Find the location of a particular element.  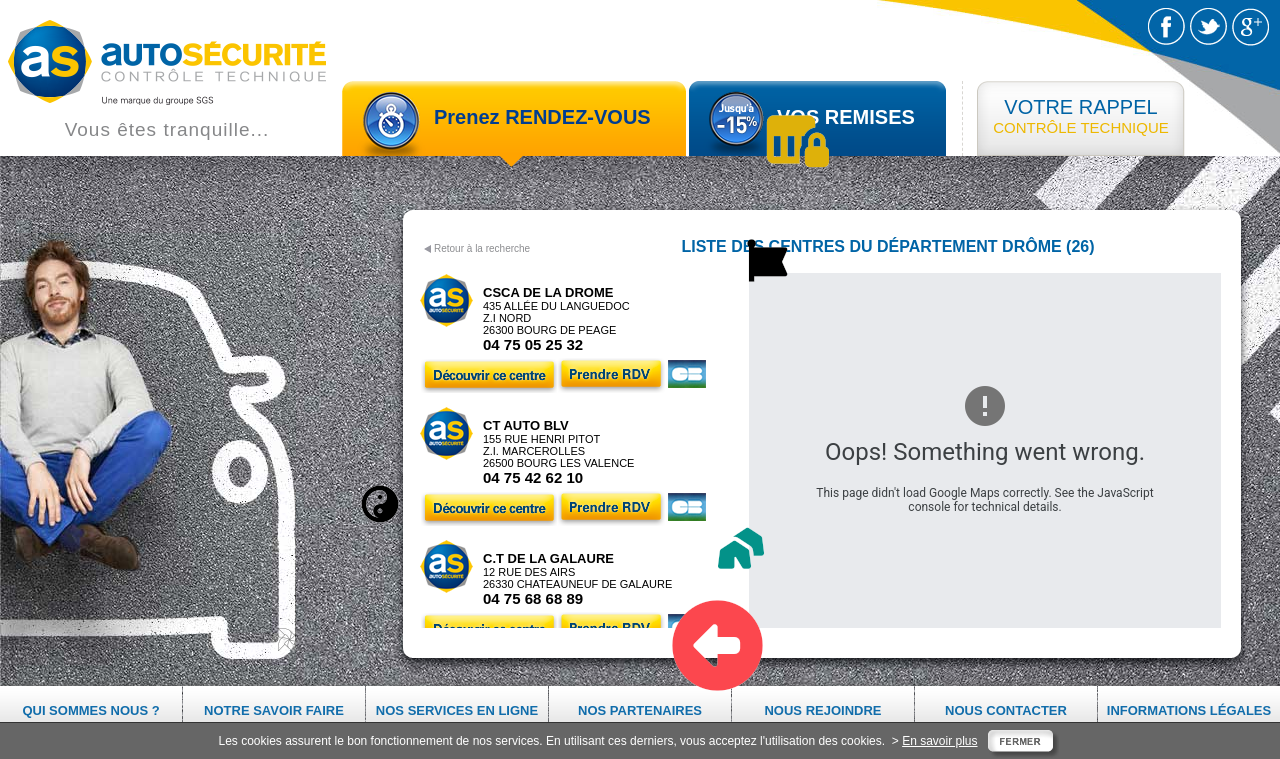

toggle between light and dark mode is located at coordinates (380, 504).